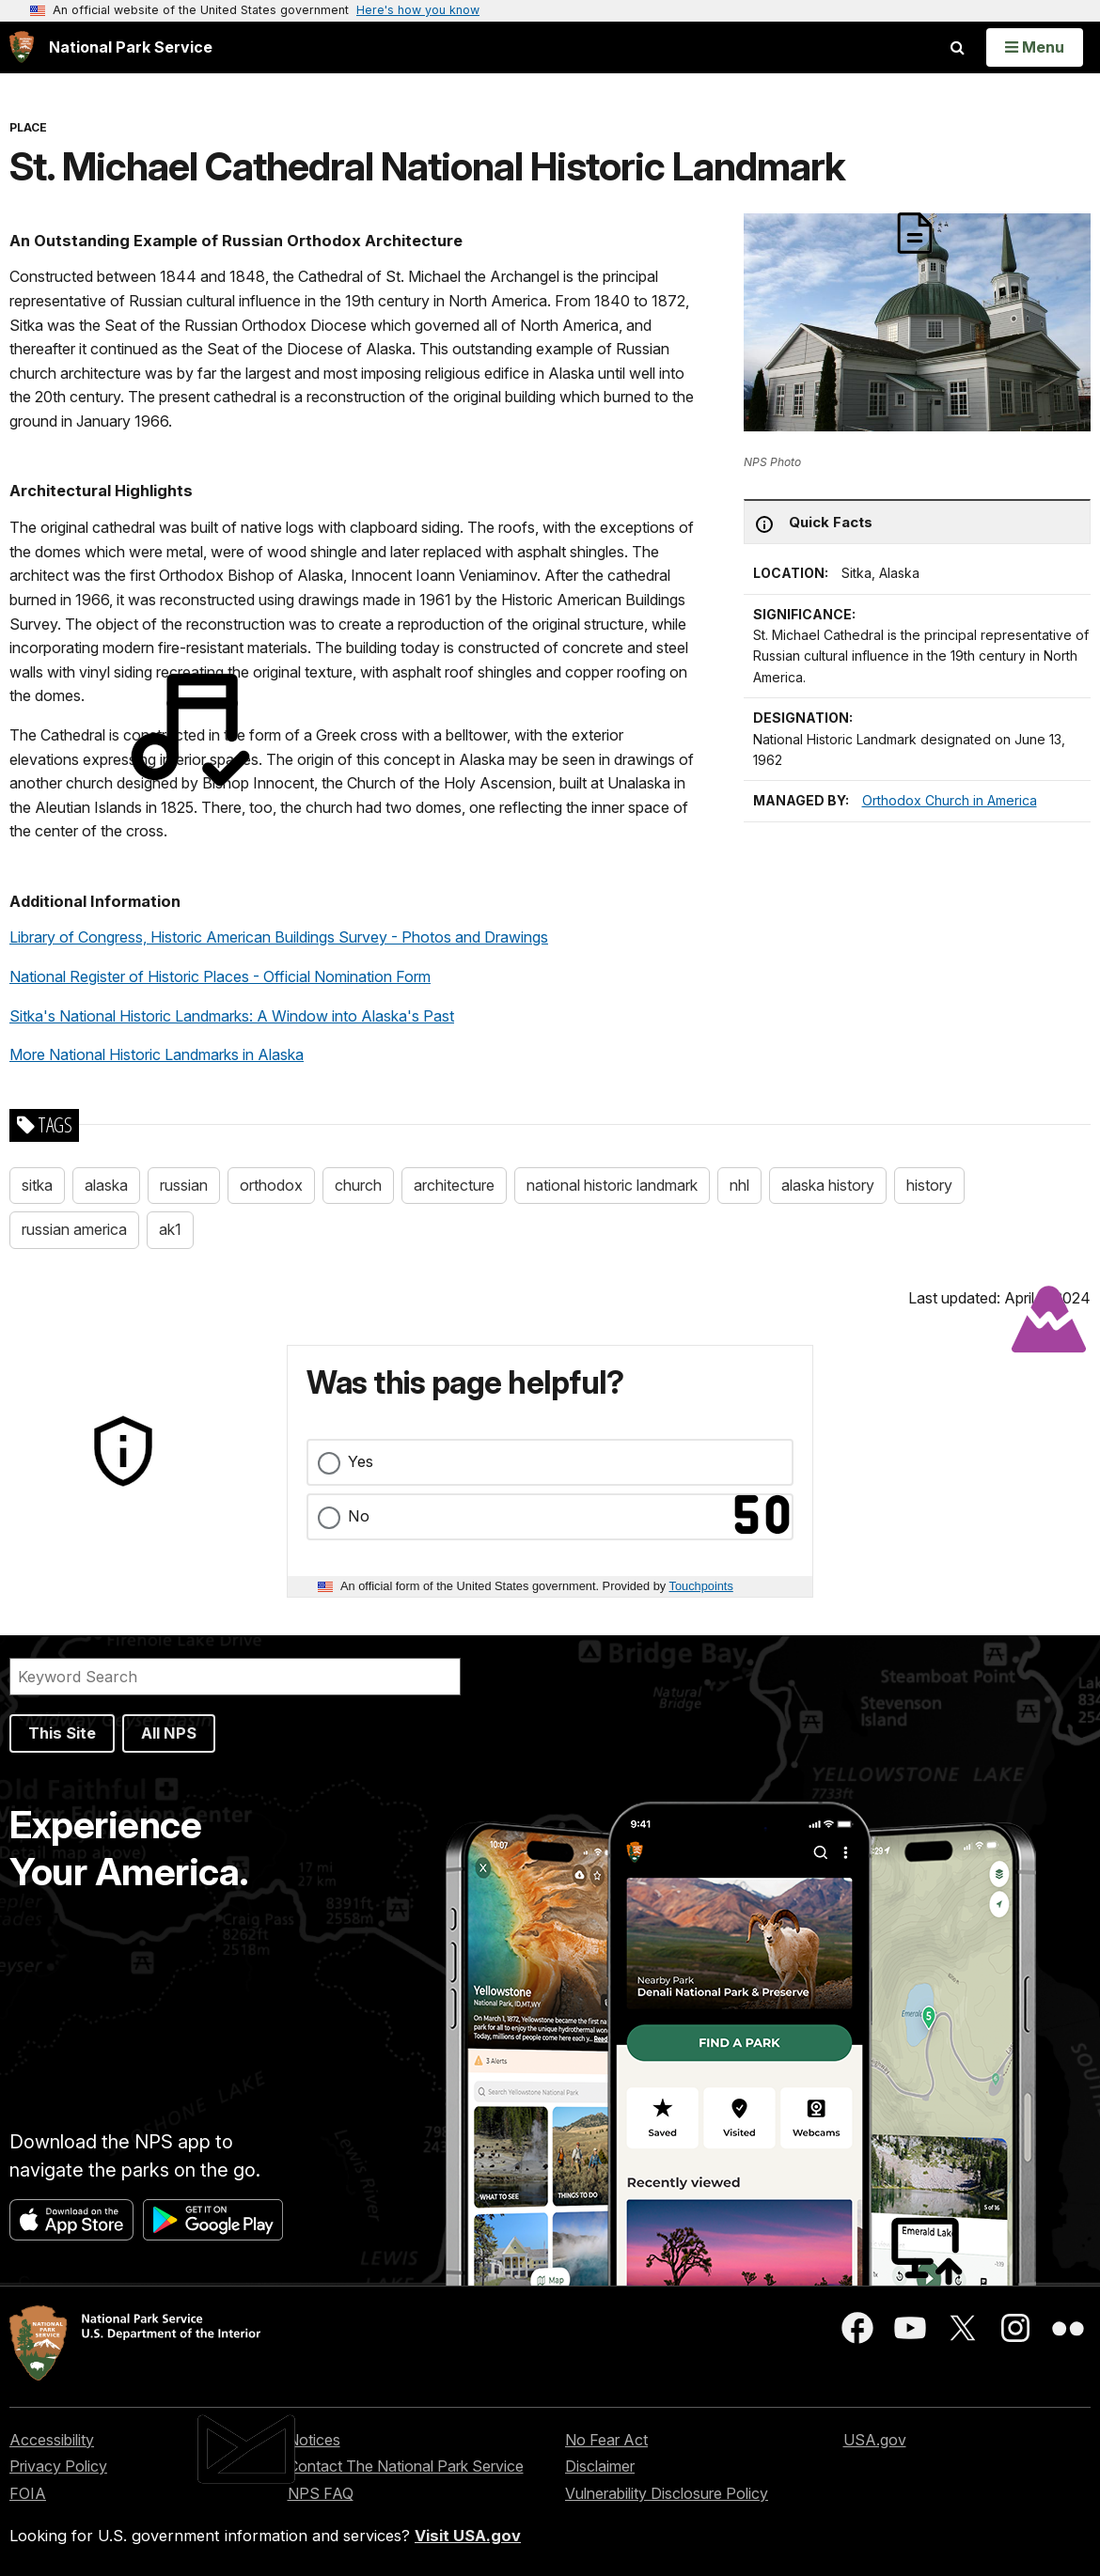 The height and width of the screenshot is (2576, 1100). I want to click on indicates a count or quantity of 50, so click(762, 1514).